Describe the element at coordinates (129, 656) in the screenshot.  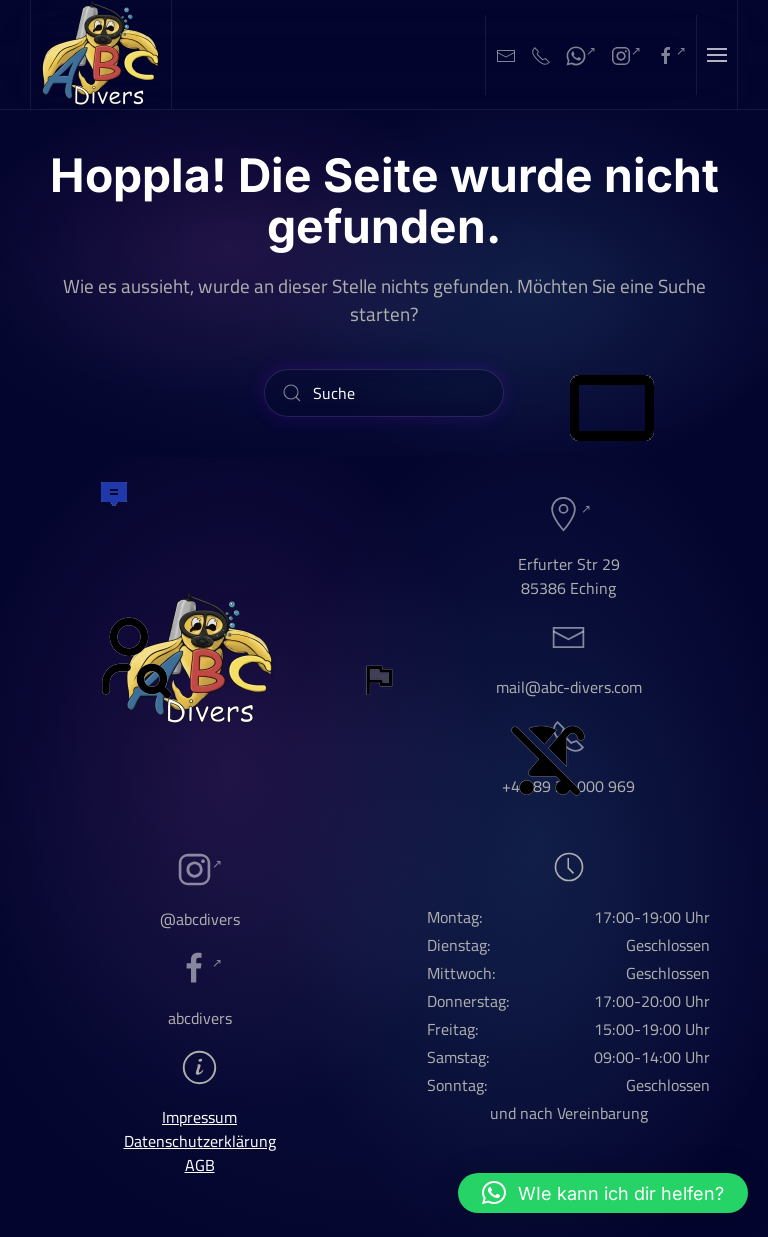
I see `search for a user or contact` at that location.